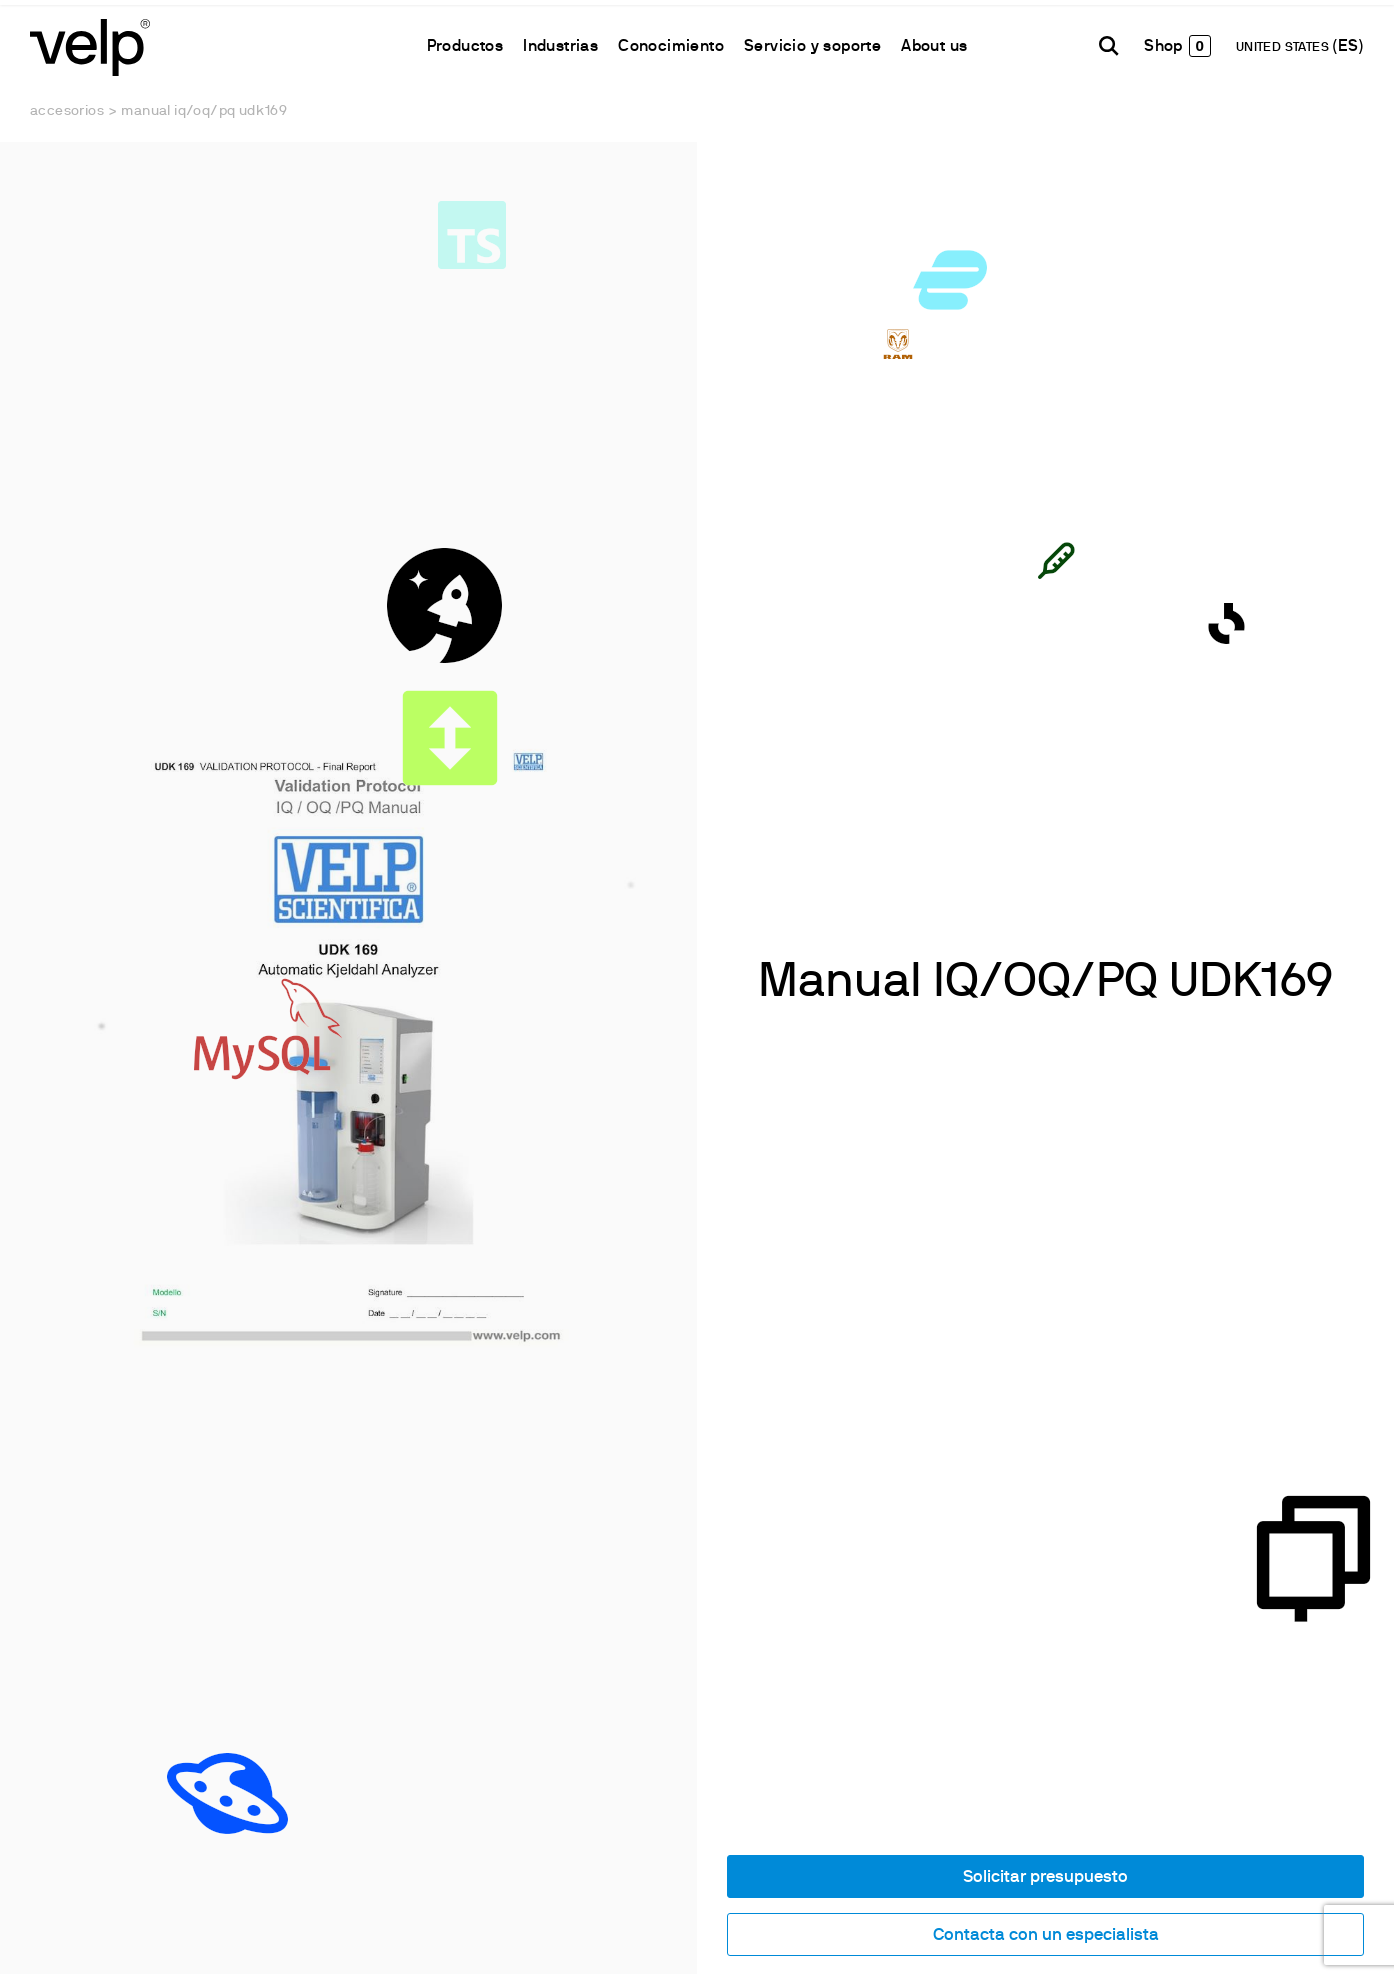  Describe the element at coordinates (450, 738) in the screenshot. I see `flip content vertically` at that location.